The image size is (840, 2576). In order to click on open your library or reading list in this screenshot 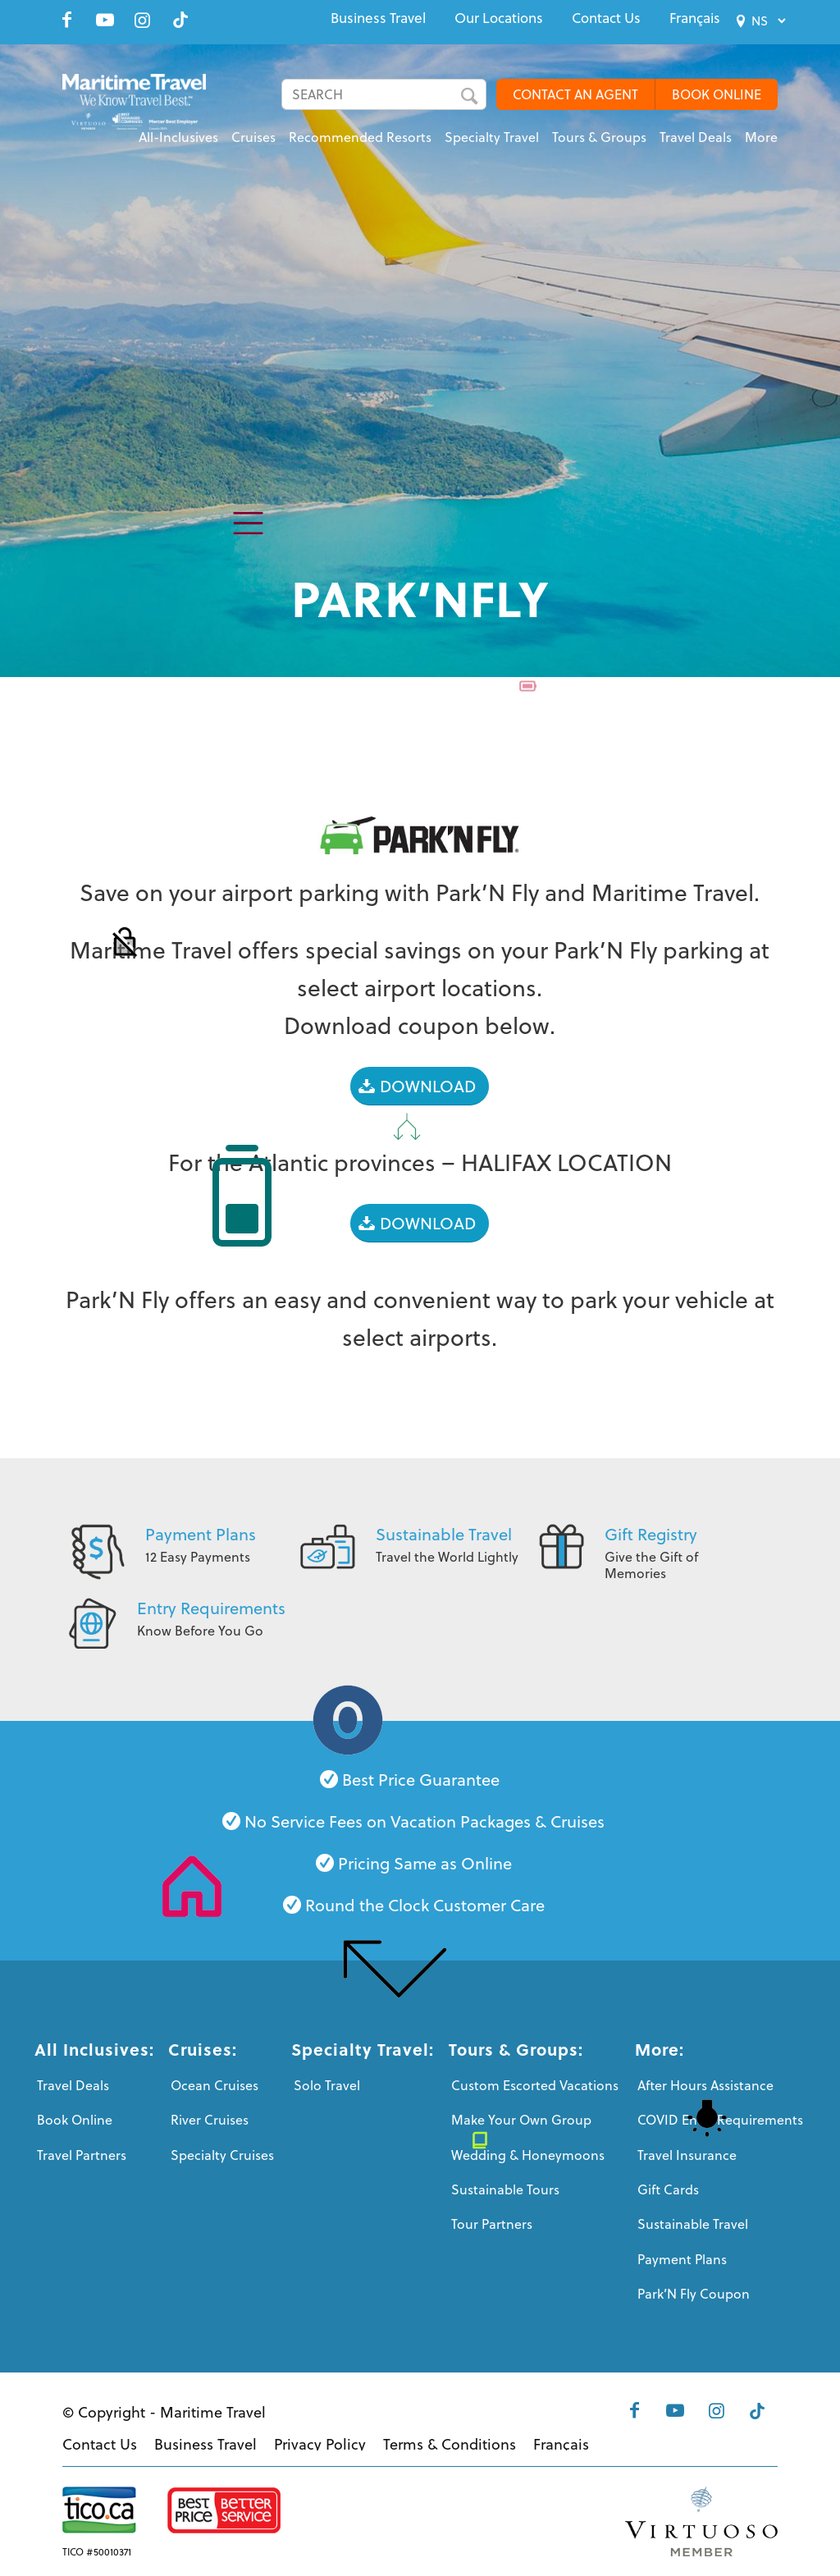, I will do `click(480, 2140)`.